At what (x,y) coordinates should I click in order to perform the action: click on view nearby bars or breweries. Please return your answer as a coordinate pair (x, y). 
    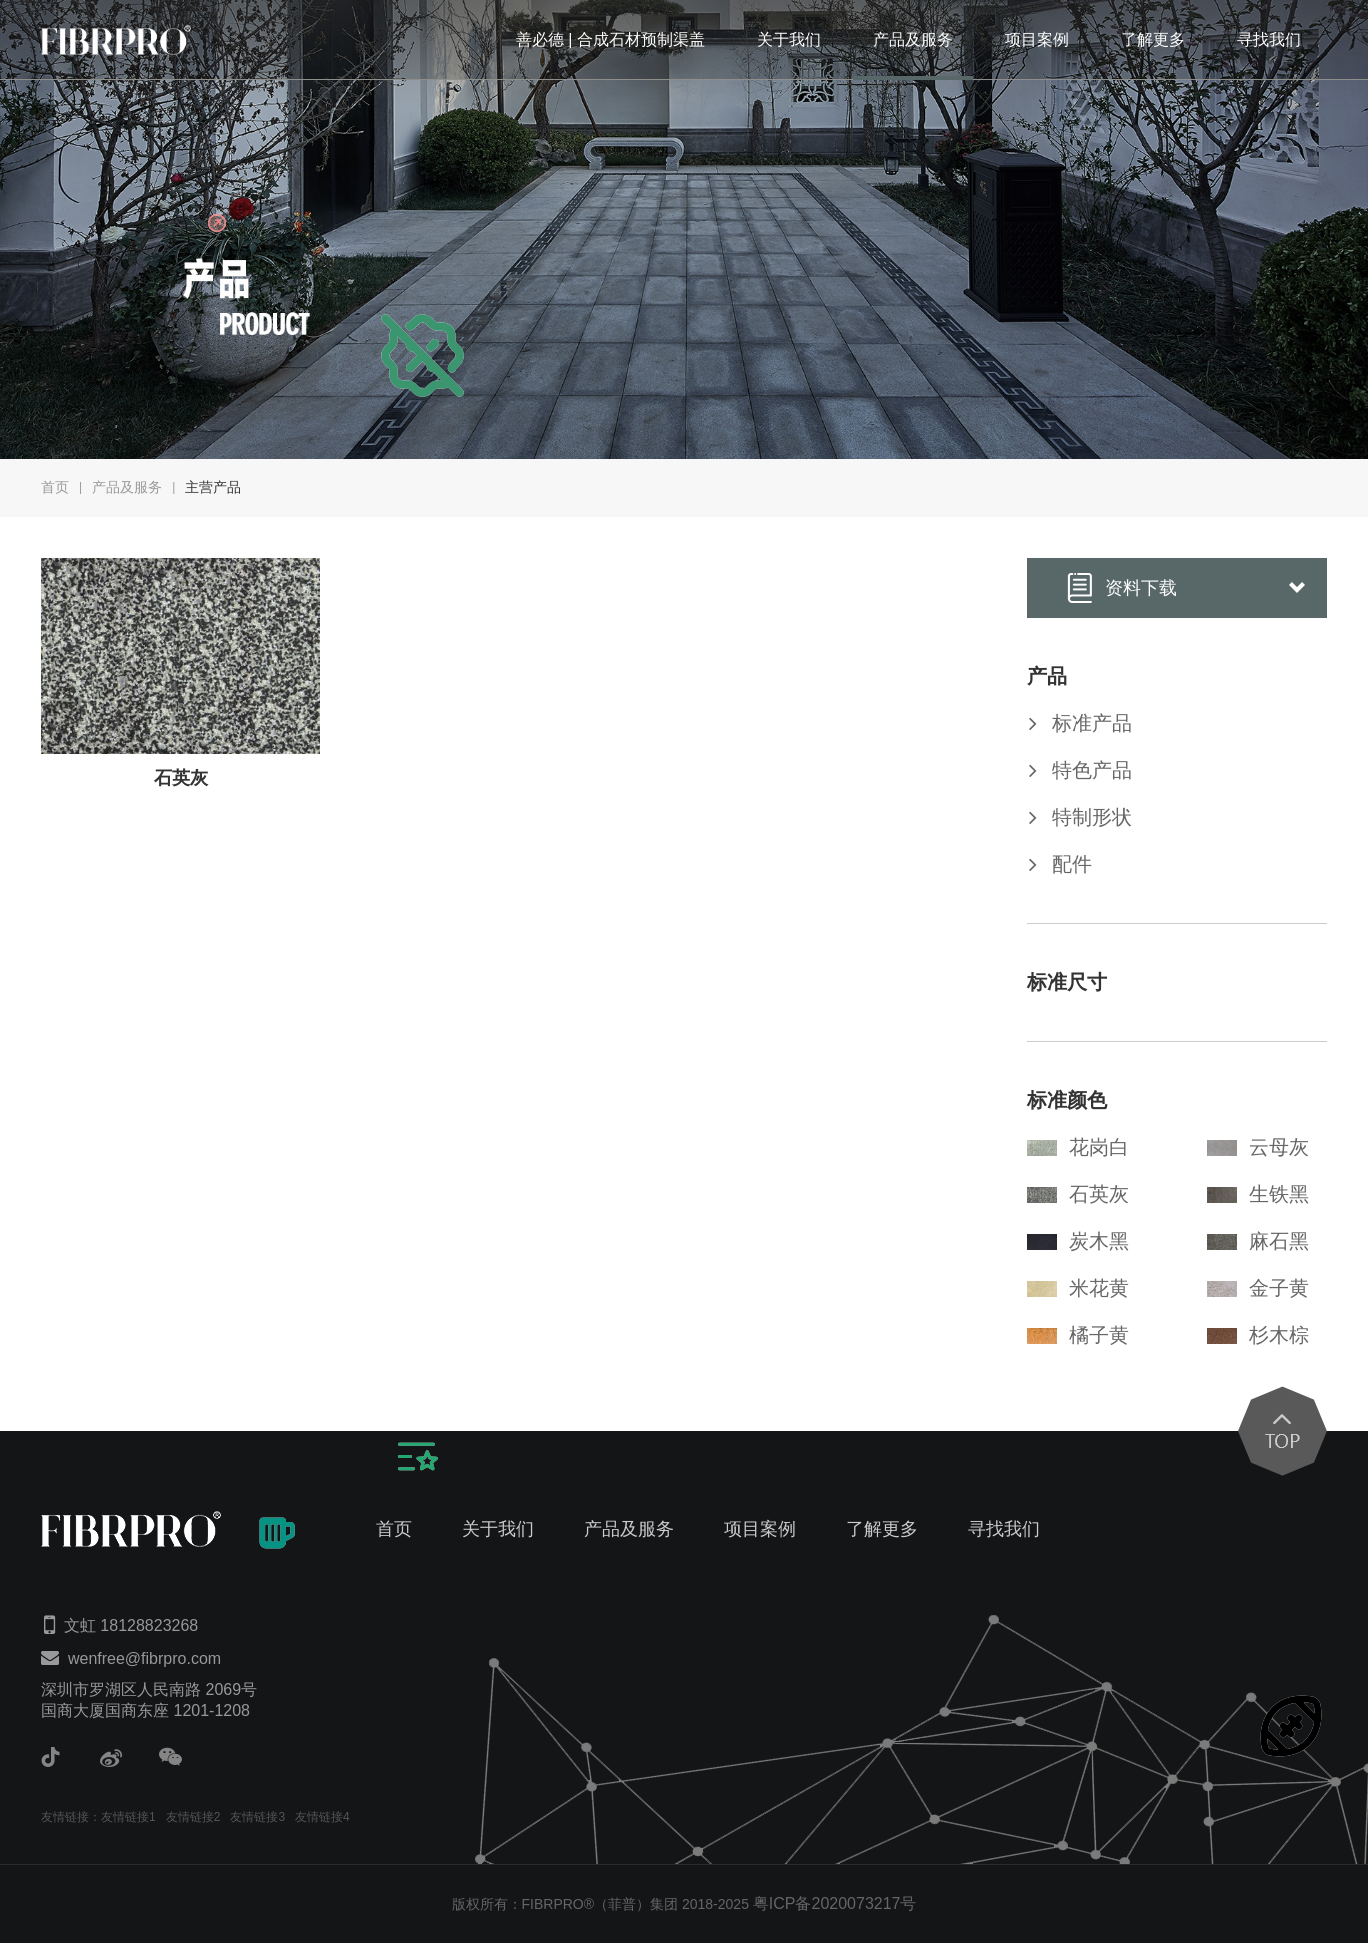
    Looking at the image, I should click on (275, 1533).